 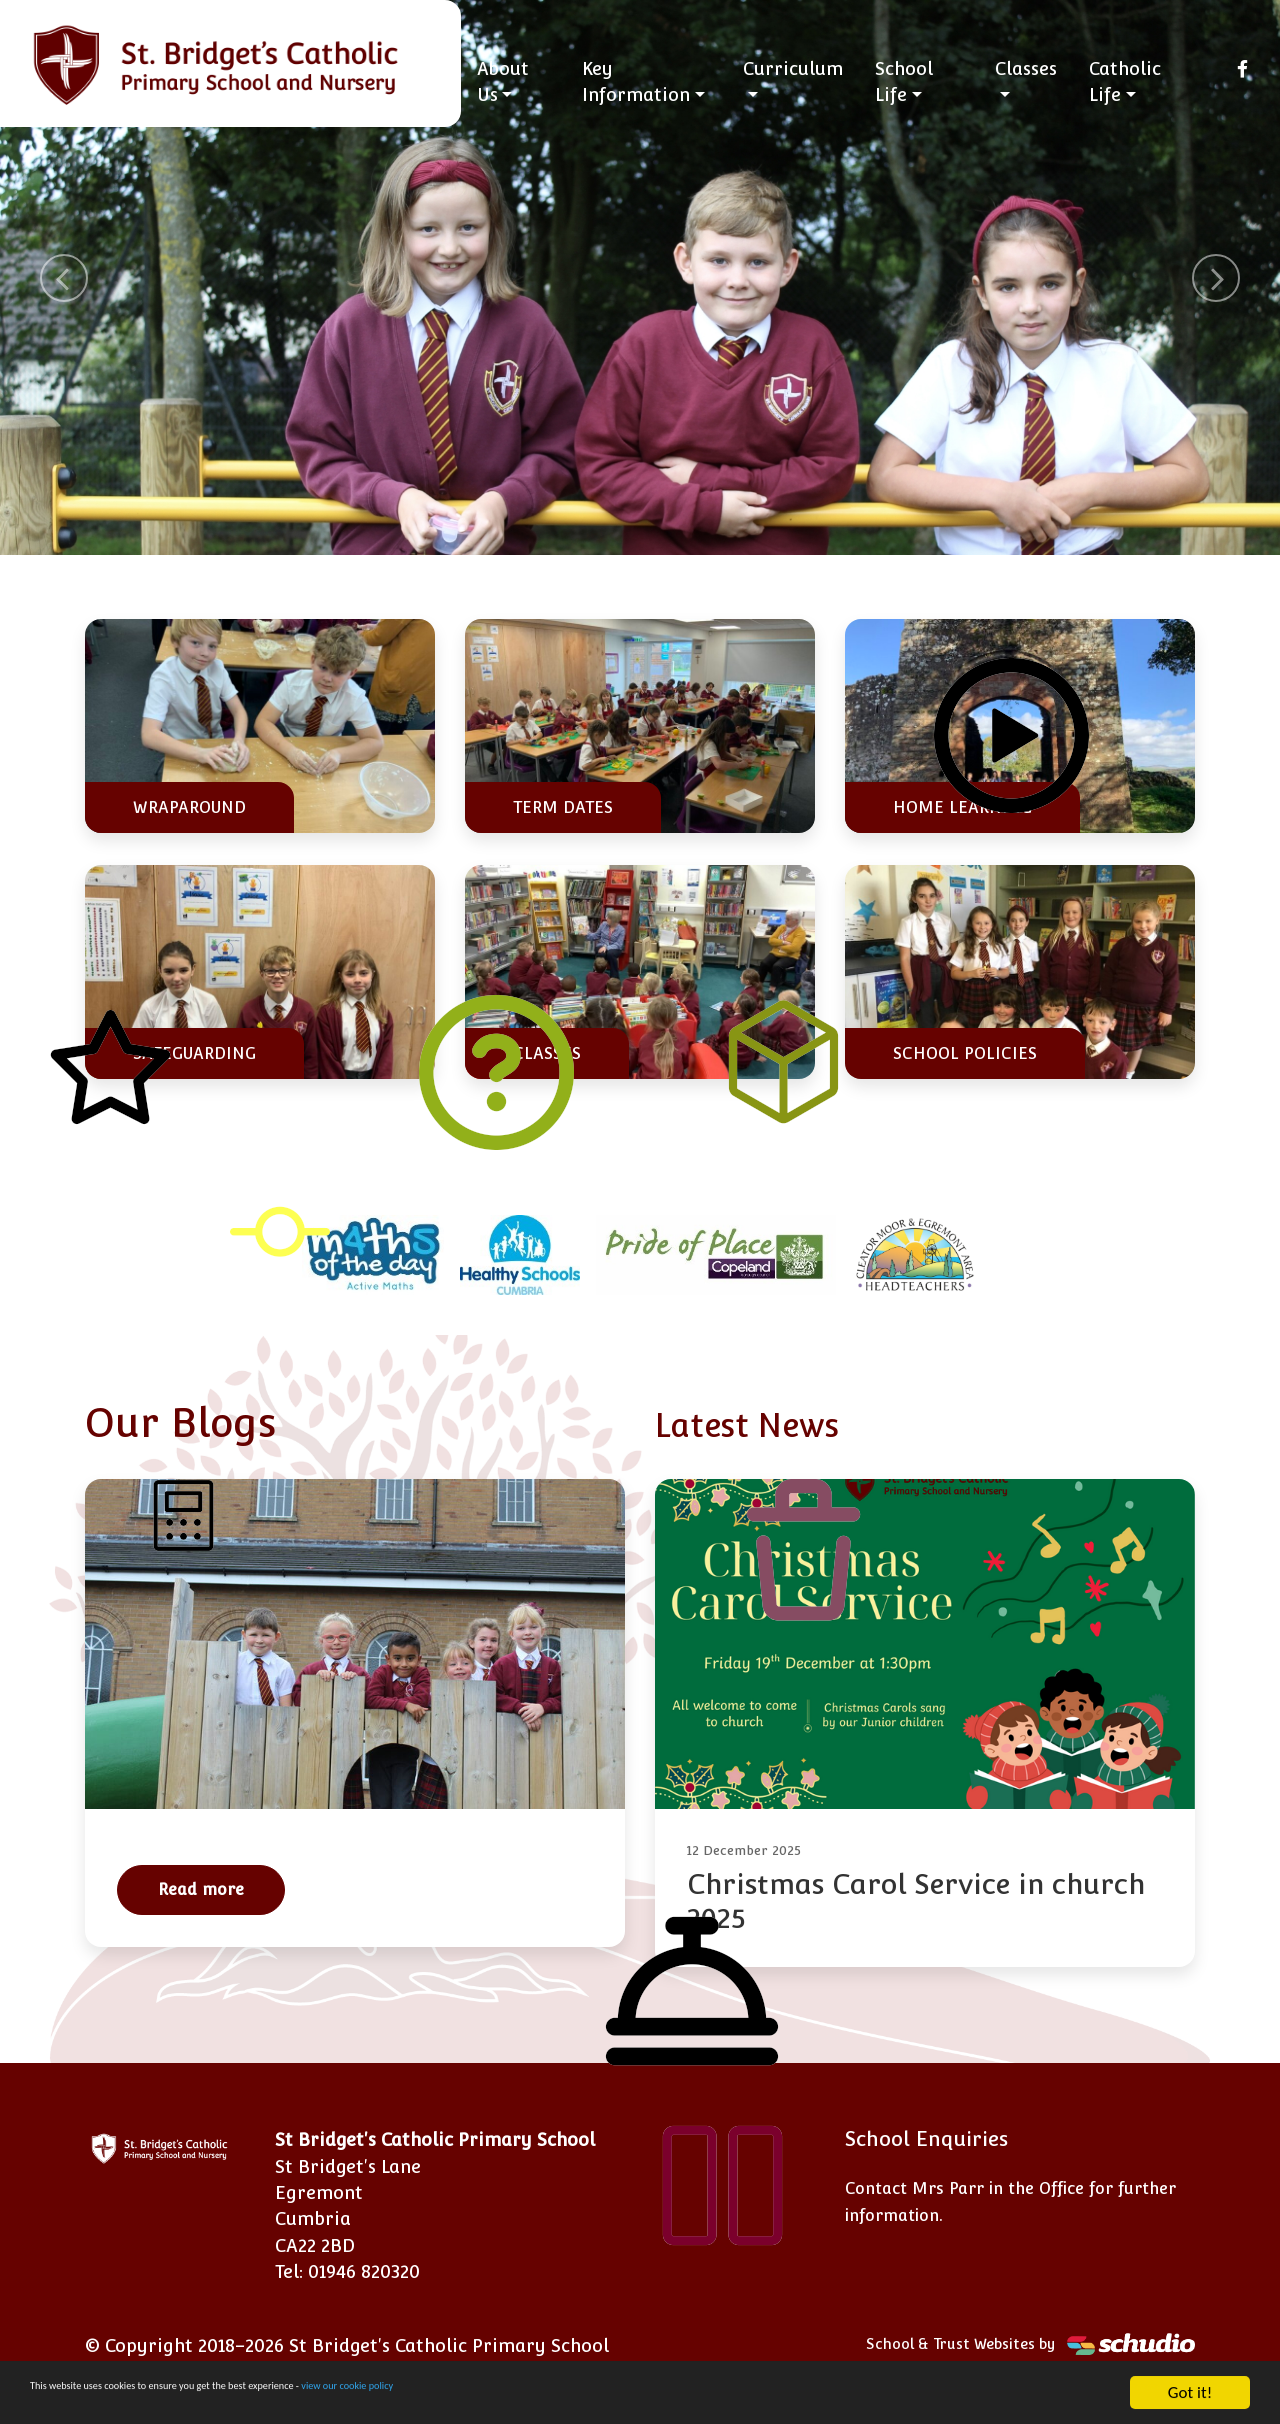 I want to click on delete this item, so click(x=803, y=1554).